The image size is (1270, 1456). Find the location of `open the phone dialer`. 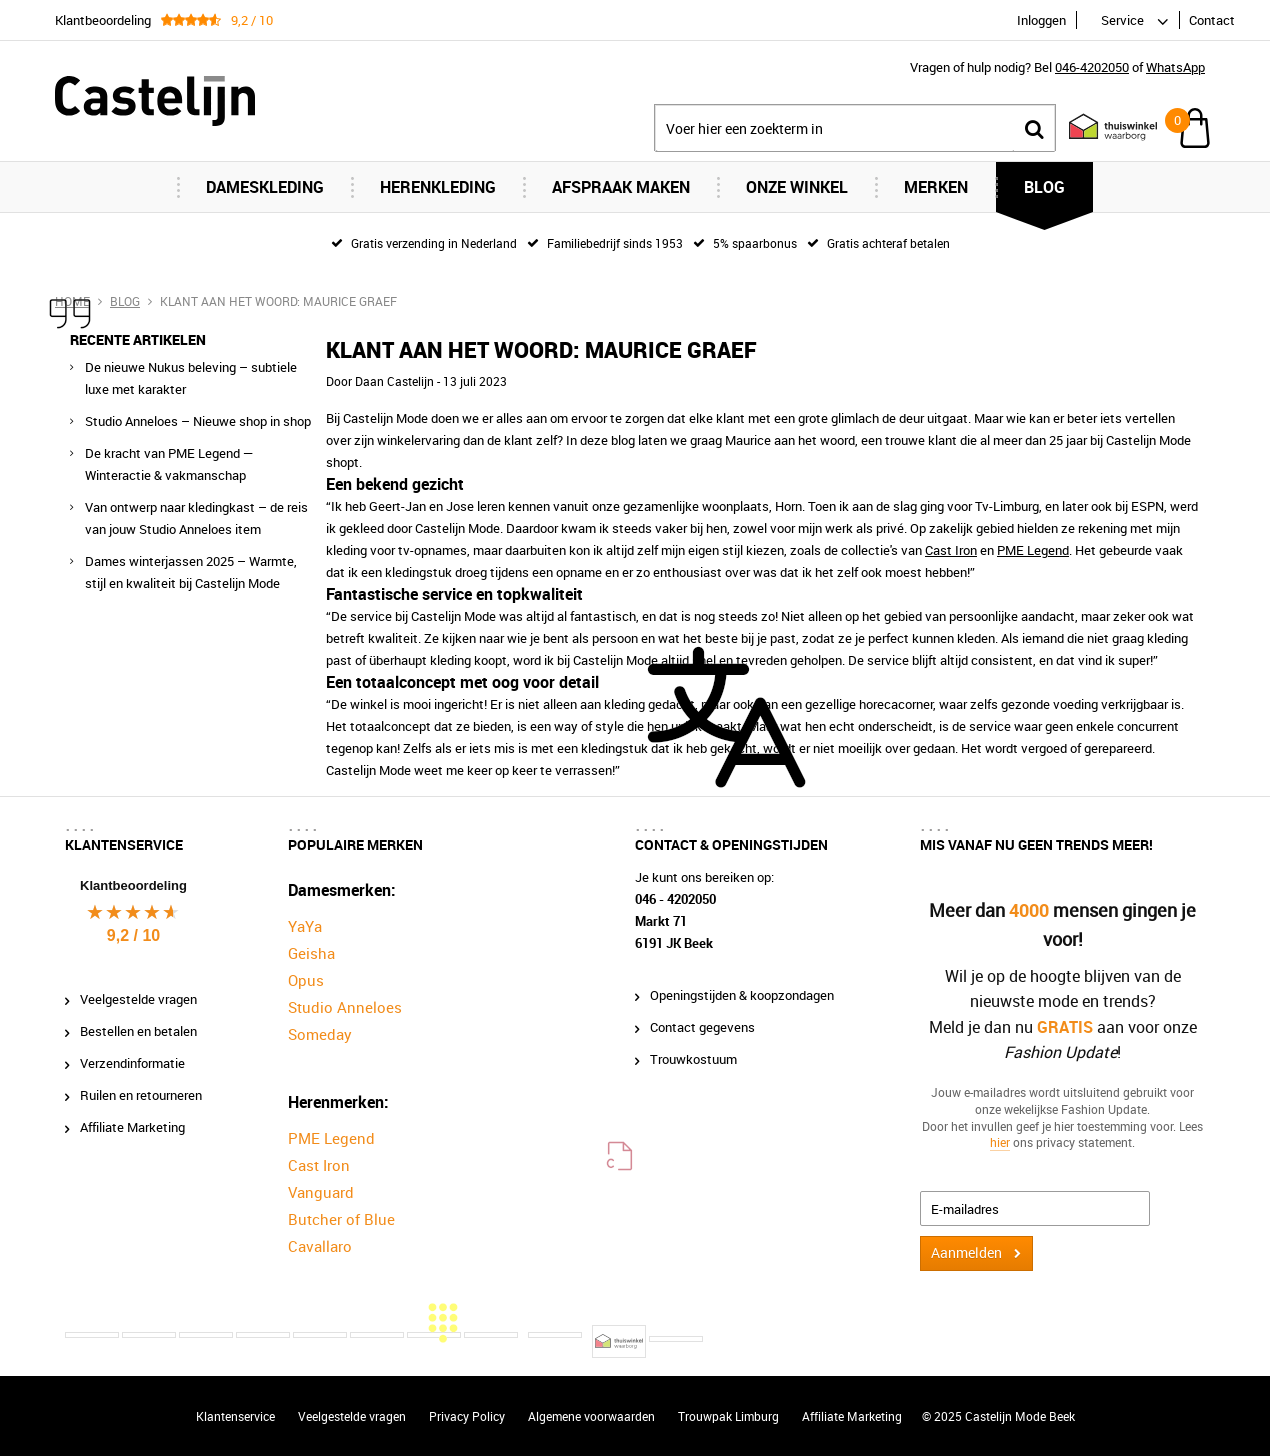

open the phone dialer is located at coordinates (443, 1323).